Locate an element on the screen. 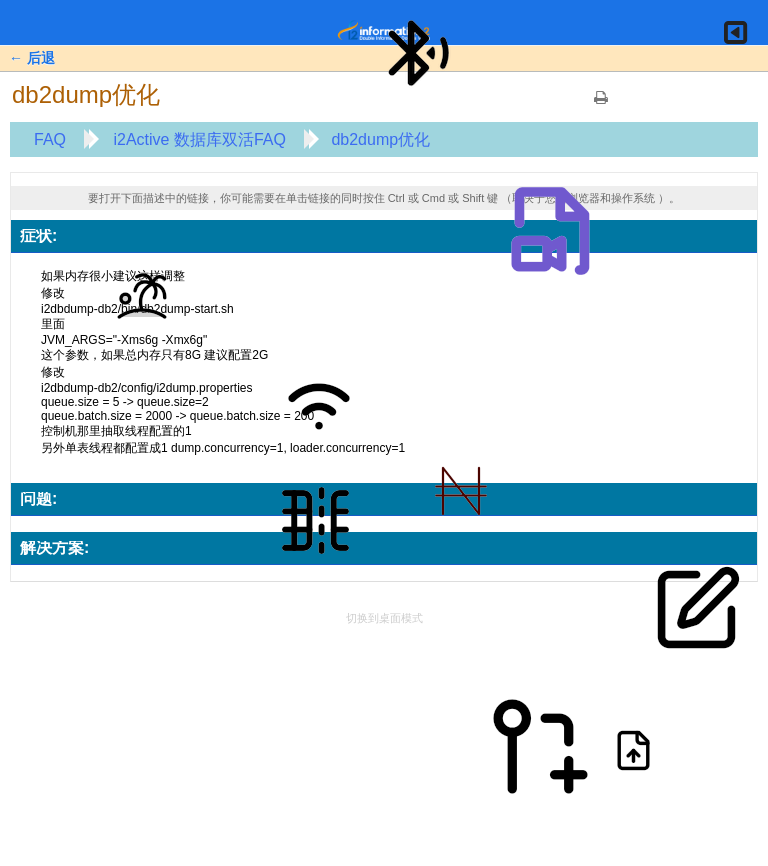  searching for nearby bluetooth devices is located at coordinates (418, 53).